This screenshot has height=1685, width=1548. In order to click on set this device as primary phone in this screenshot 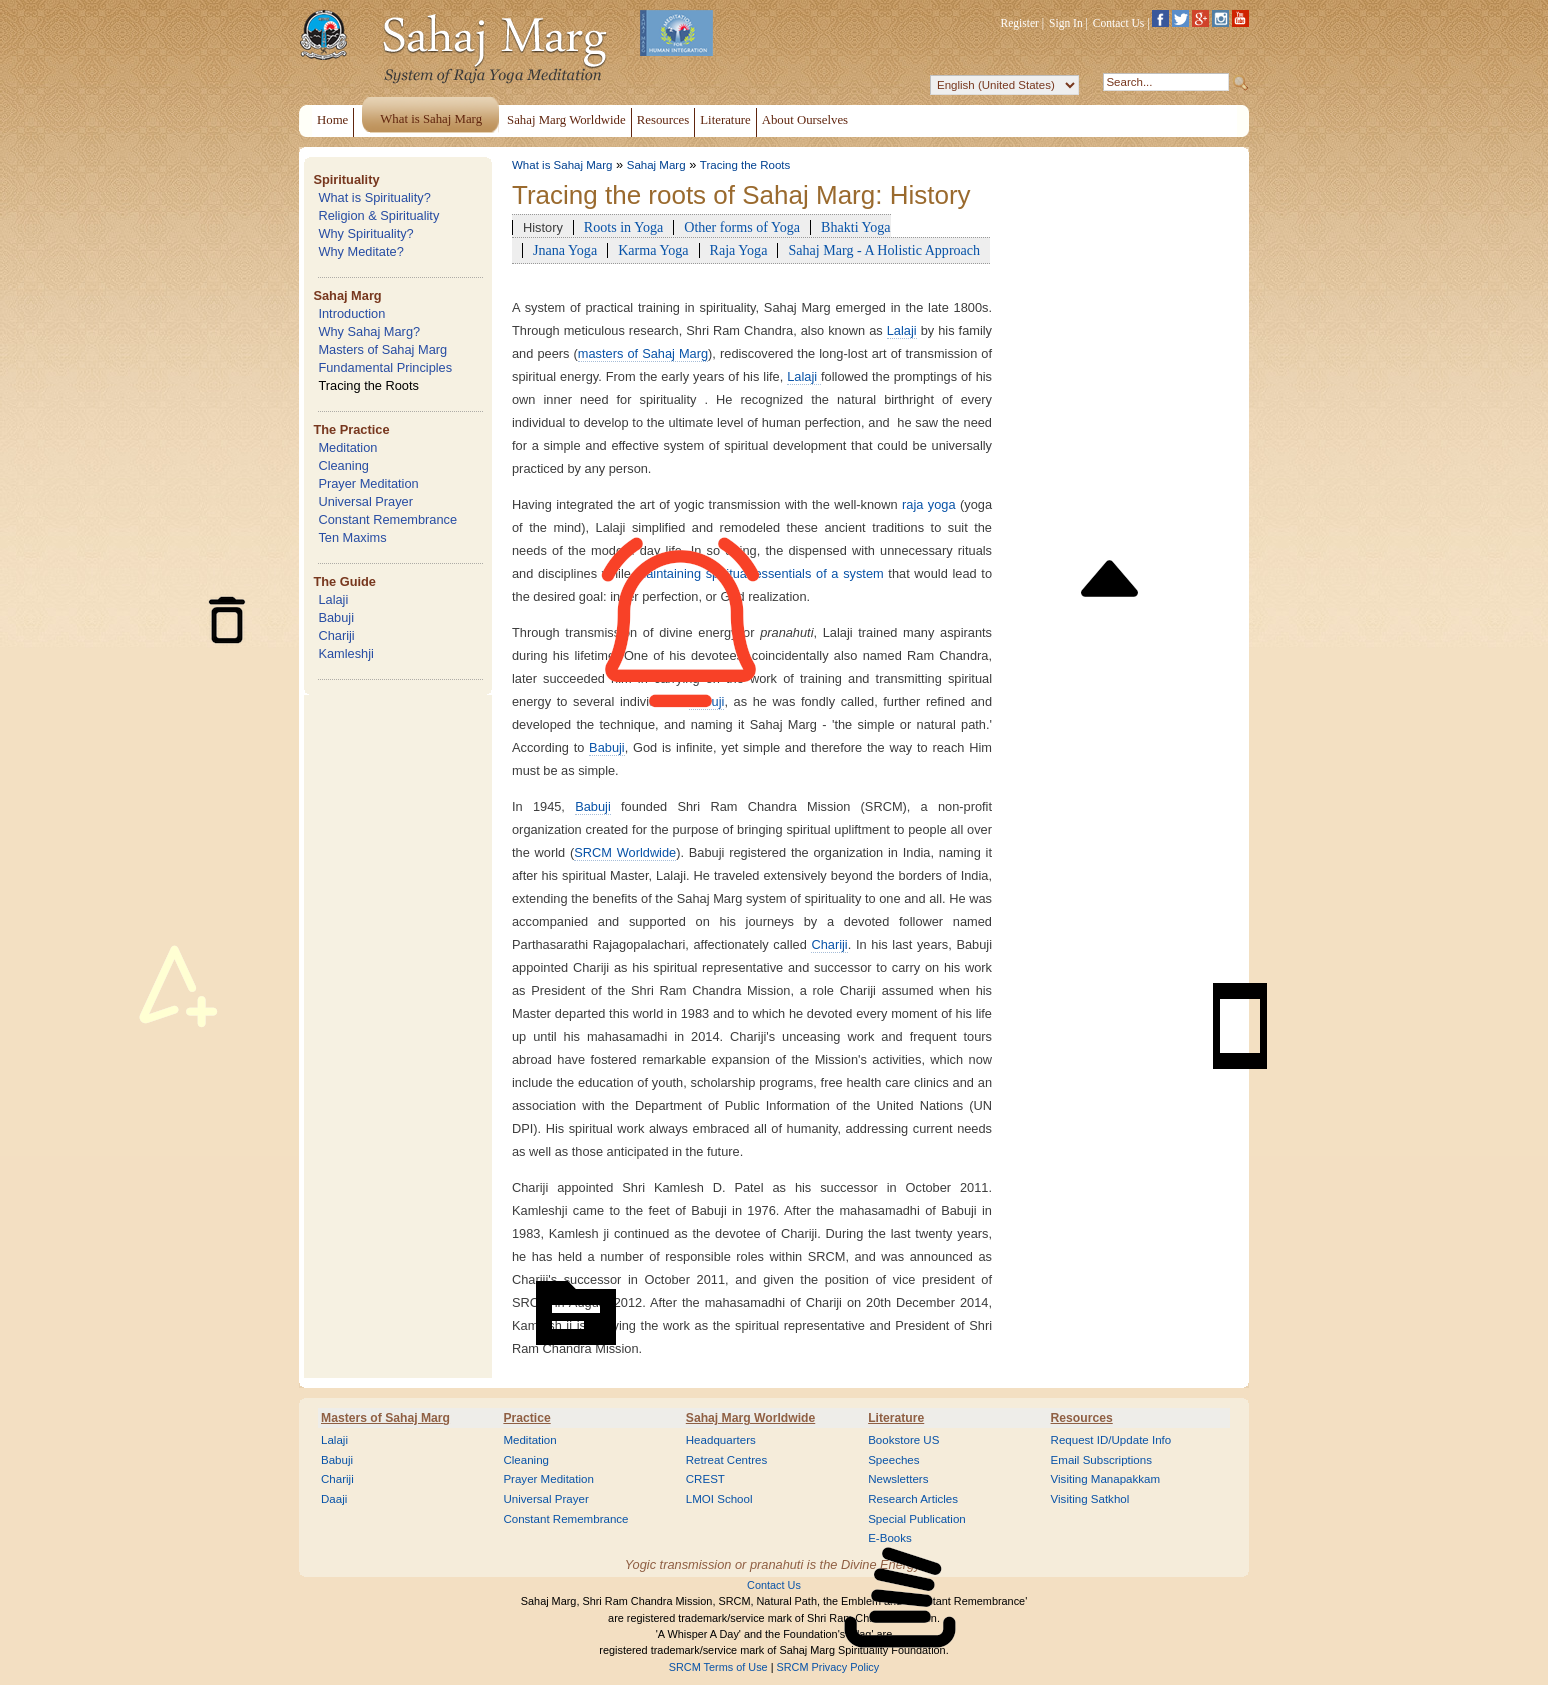, I will do `click(1240, 1026)`.